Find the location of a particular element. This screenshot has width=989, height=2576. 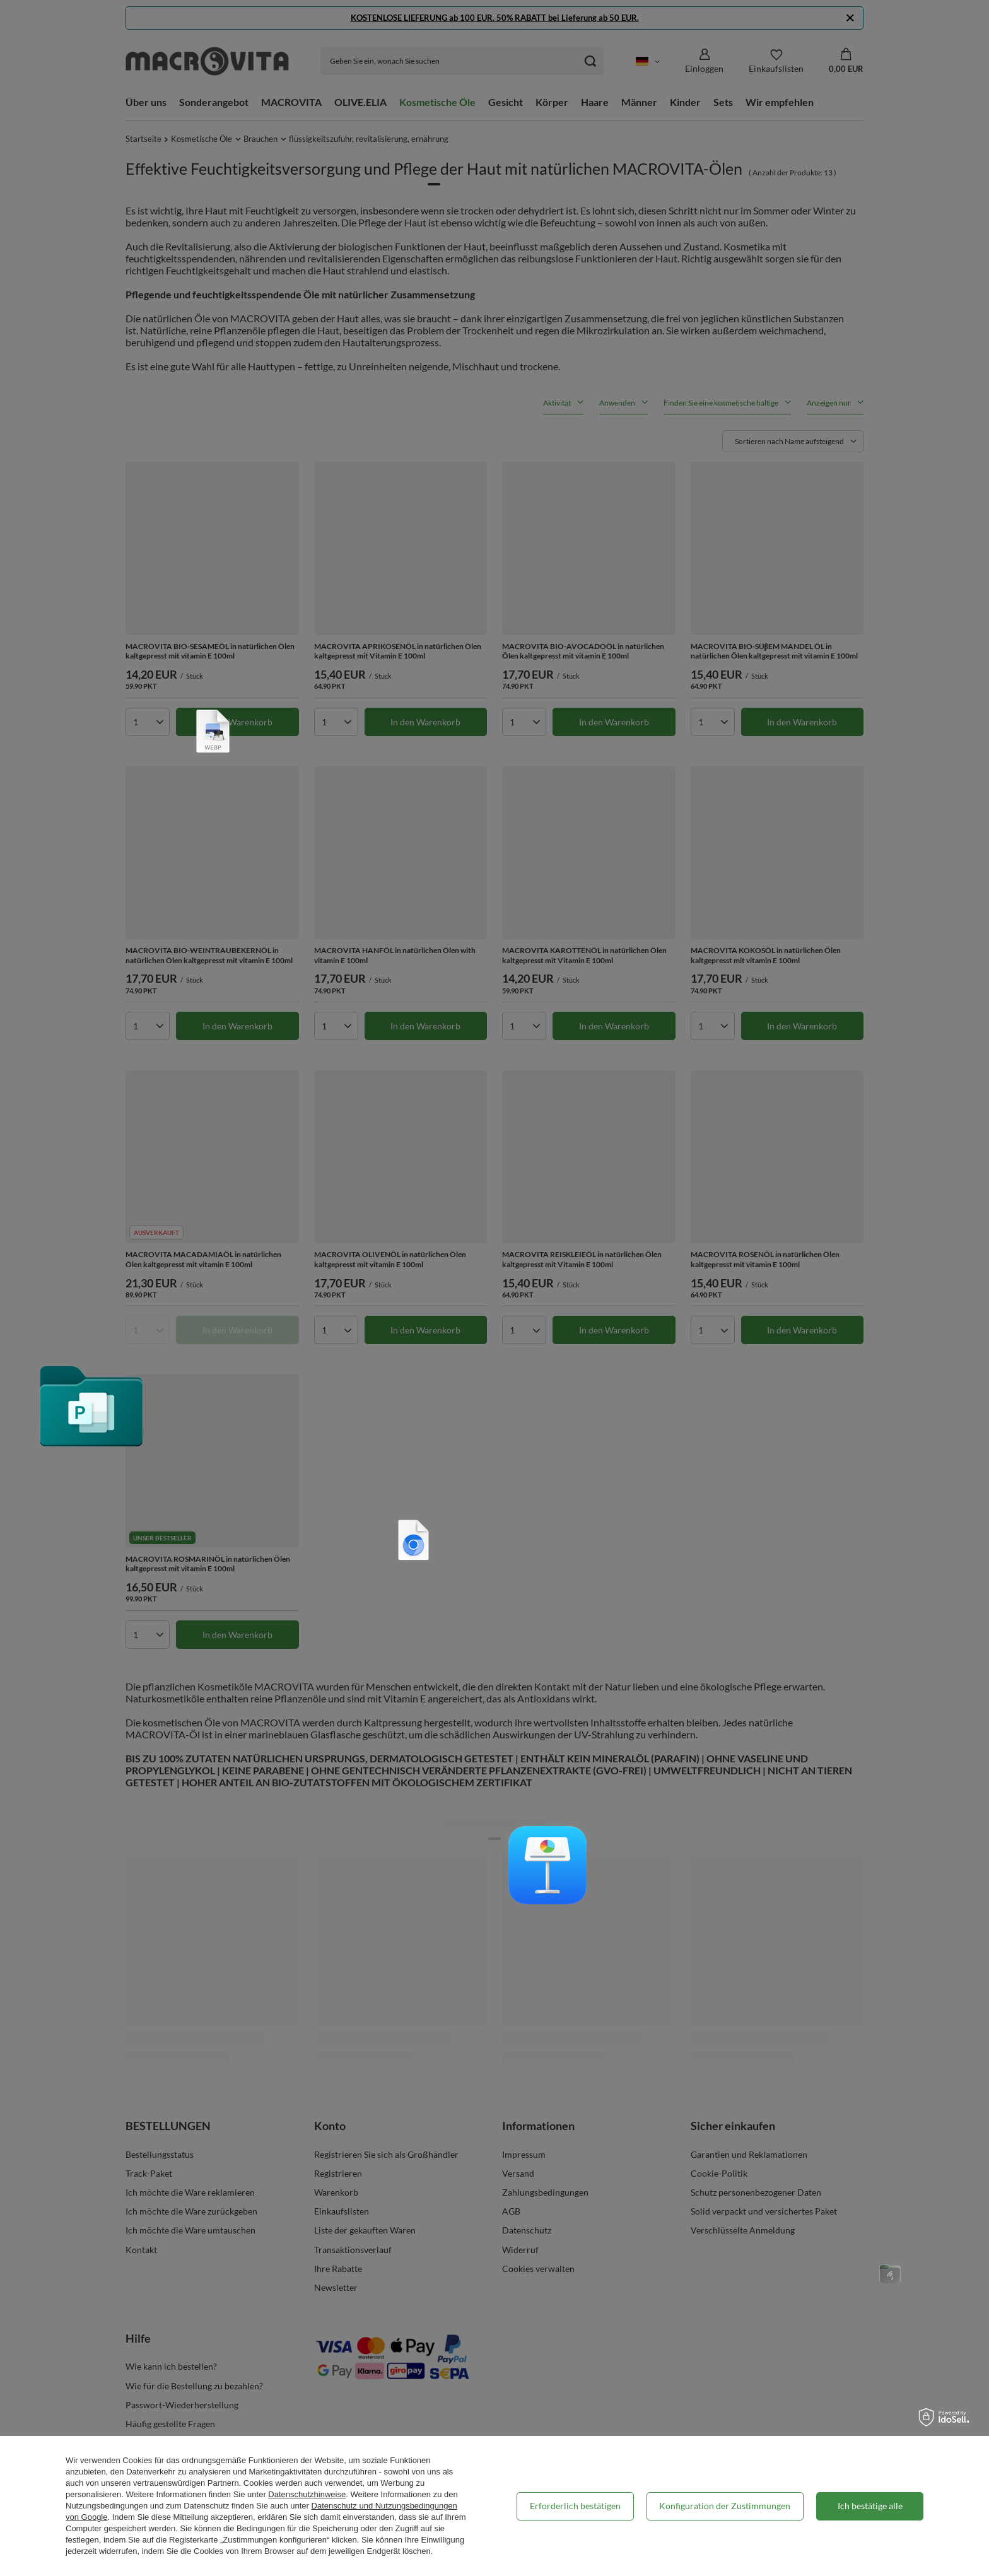

open a document in chromium browser is located at coordinates (413, 1540).